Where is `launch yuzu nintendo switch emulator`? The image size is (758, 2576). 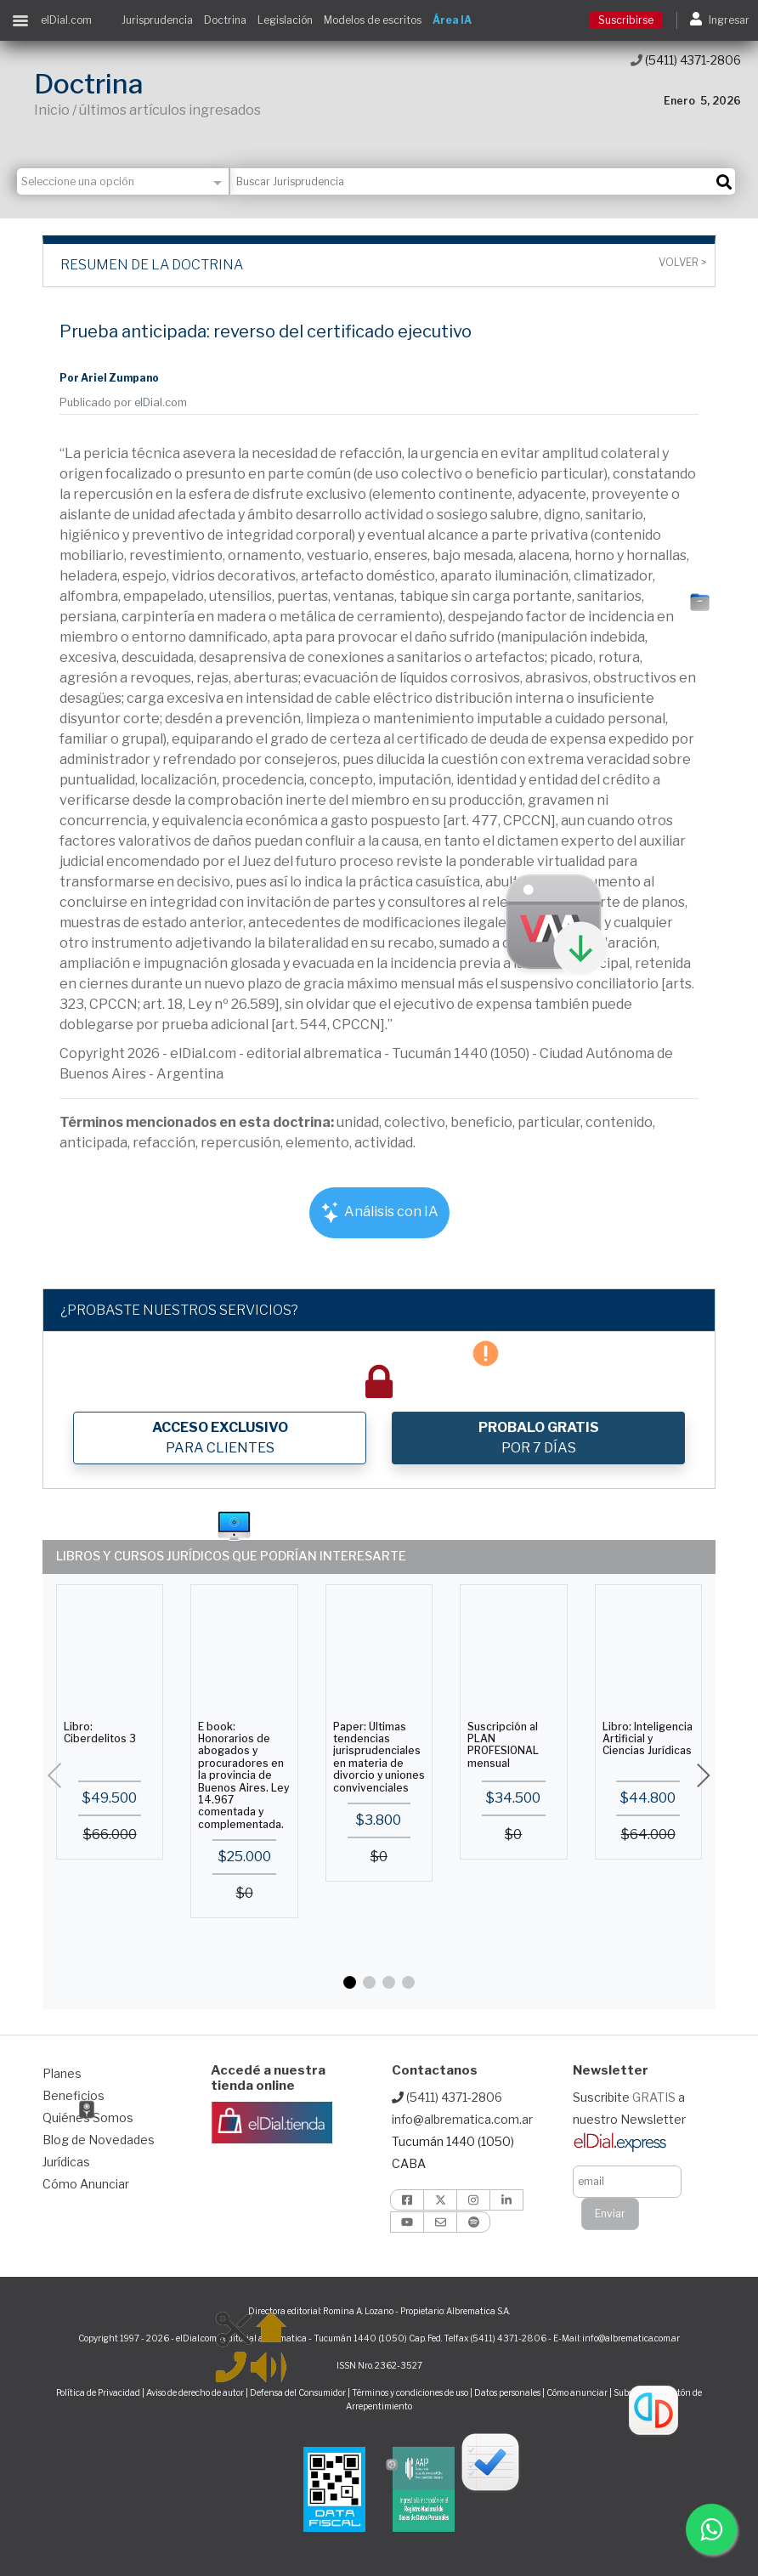 launch yuzu nintendo switch emulator is located at coordinates (653, 2410).